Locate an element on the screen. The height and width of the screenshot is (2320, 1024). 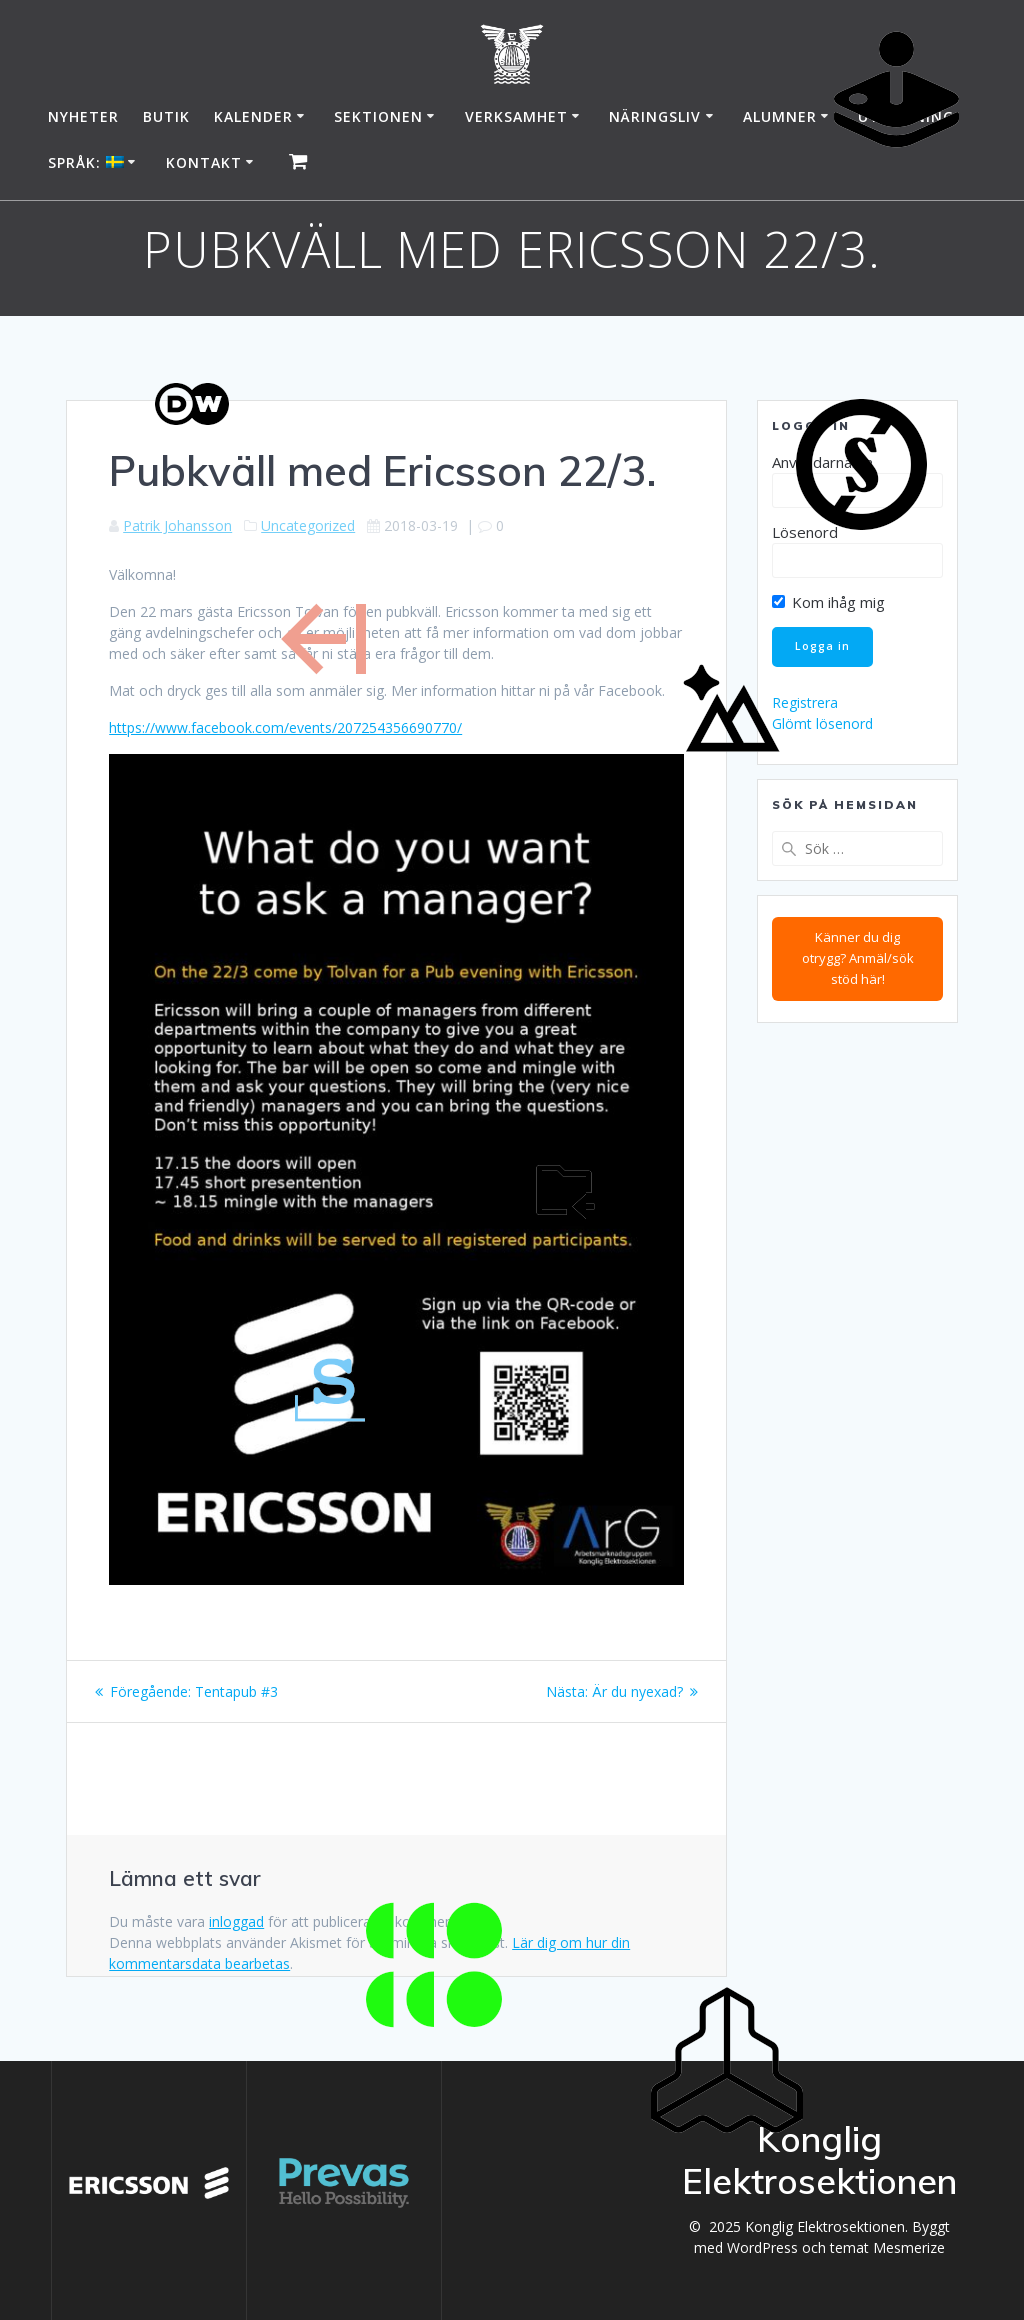
generate AI-enhanced landscape images is located at coordinates (730, 711).